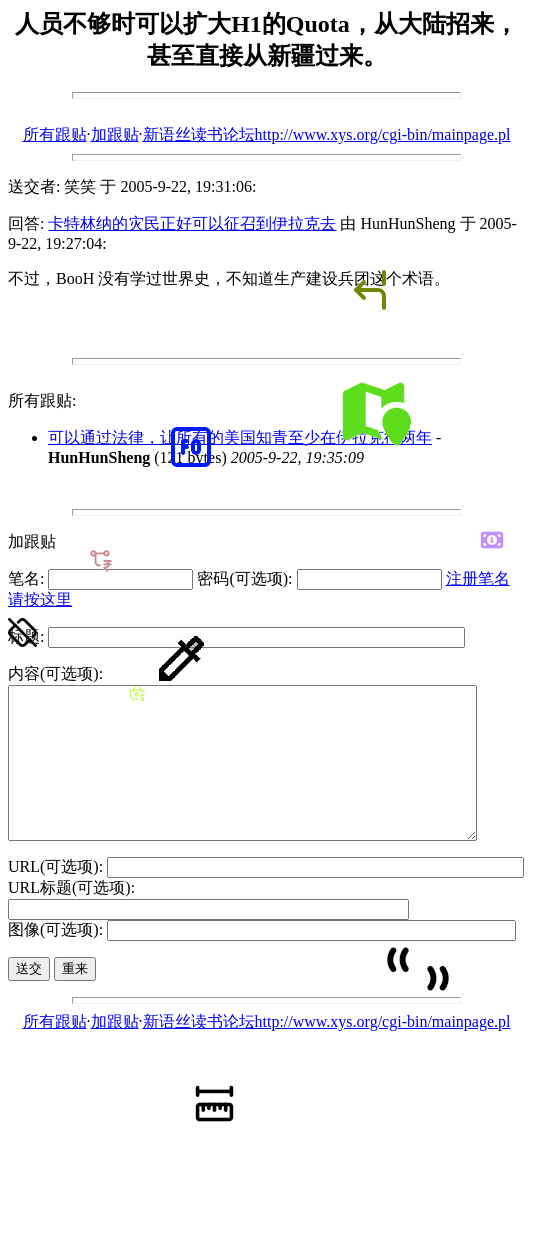 This screenshot has height=1247, width=533. Describe the element at coordinates (492, 540) in the screenshot. I see `view payment or billing details` at that location.